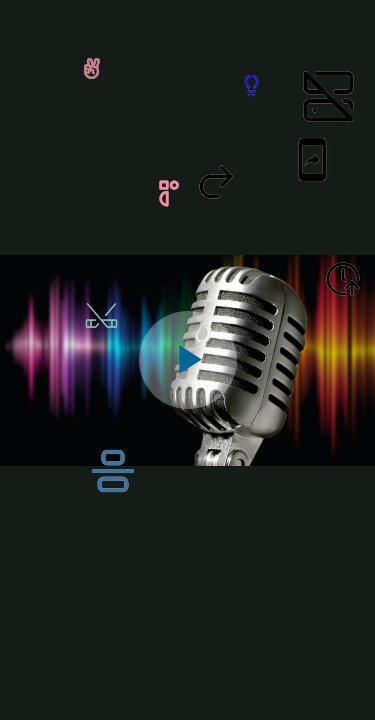 Image resolution: width=375 pixels, height=720 pixels. Describe the element at coordinates (328, 96) in the screenshot. I see `server is offline or unavailable` at that location.